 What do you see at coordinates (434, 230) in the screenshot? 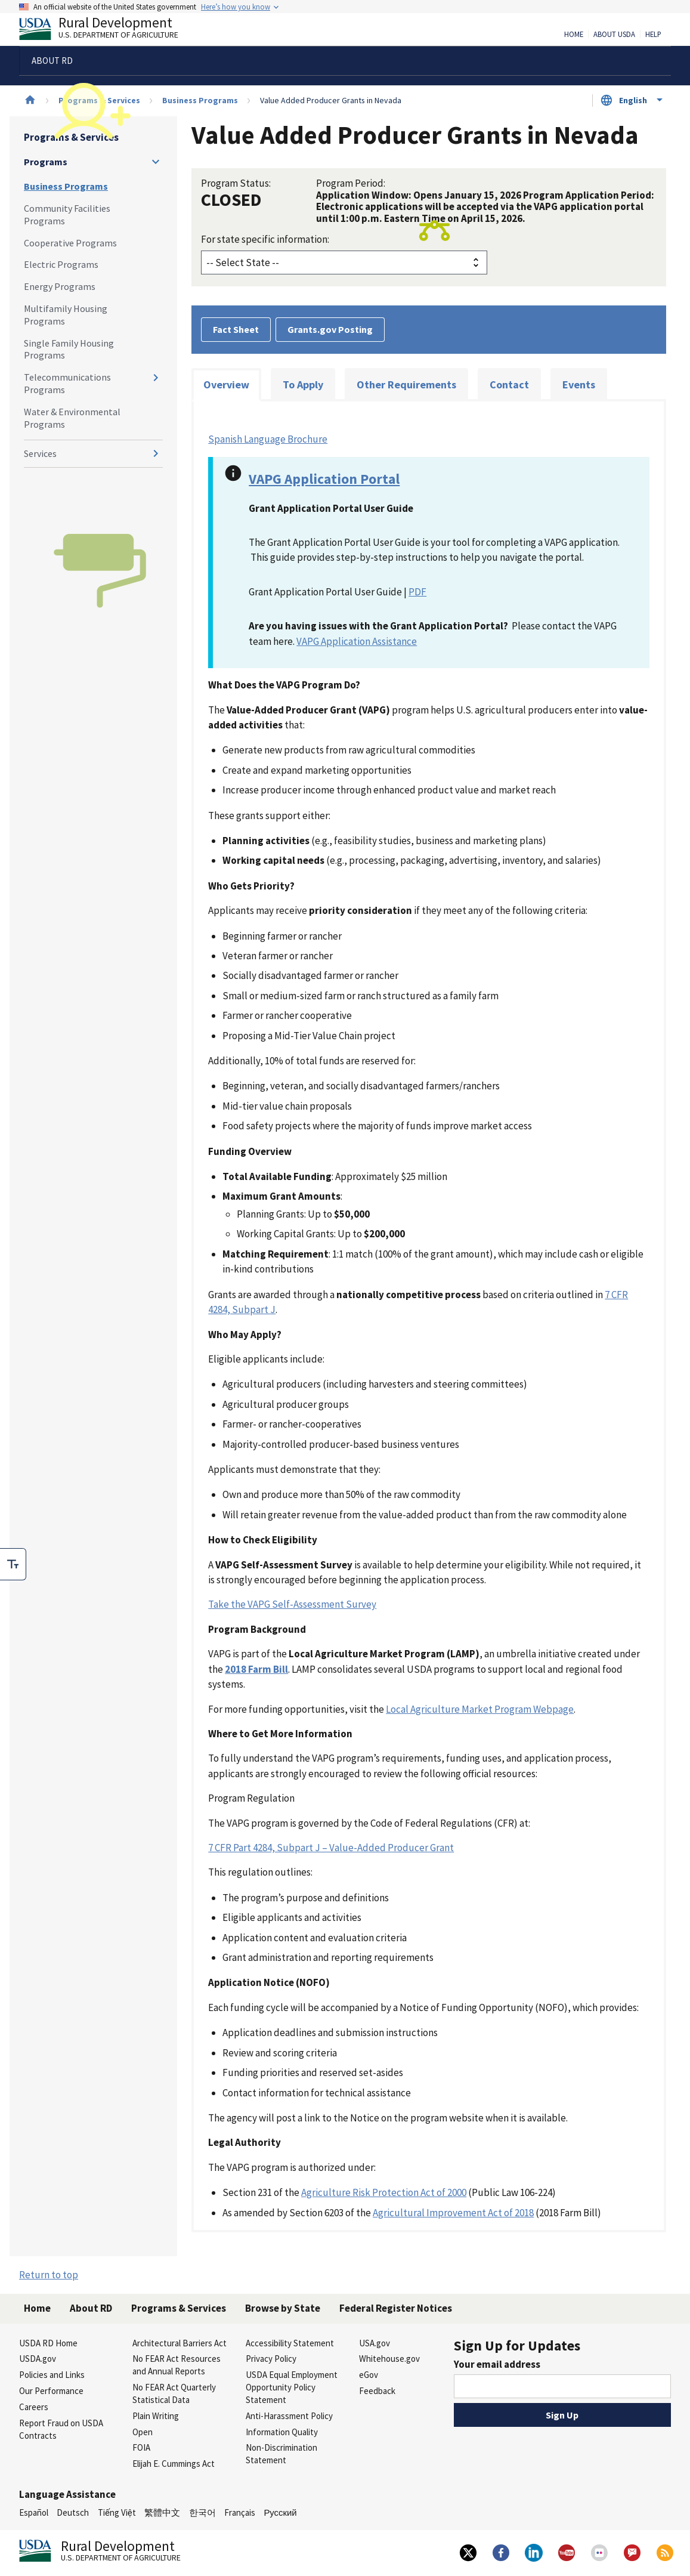
I see `edit vector path or bezier curve` at bounding box center [434, 230].